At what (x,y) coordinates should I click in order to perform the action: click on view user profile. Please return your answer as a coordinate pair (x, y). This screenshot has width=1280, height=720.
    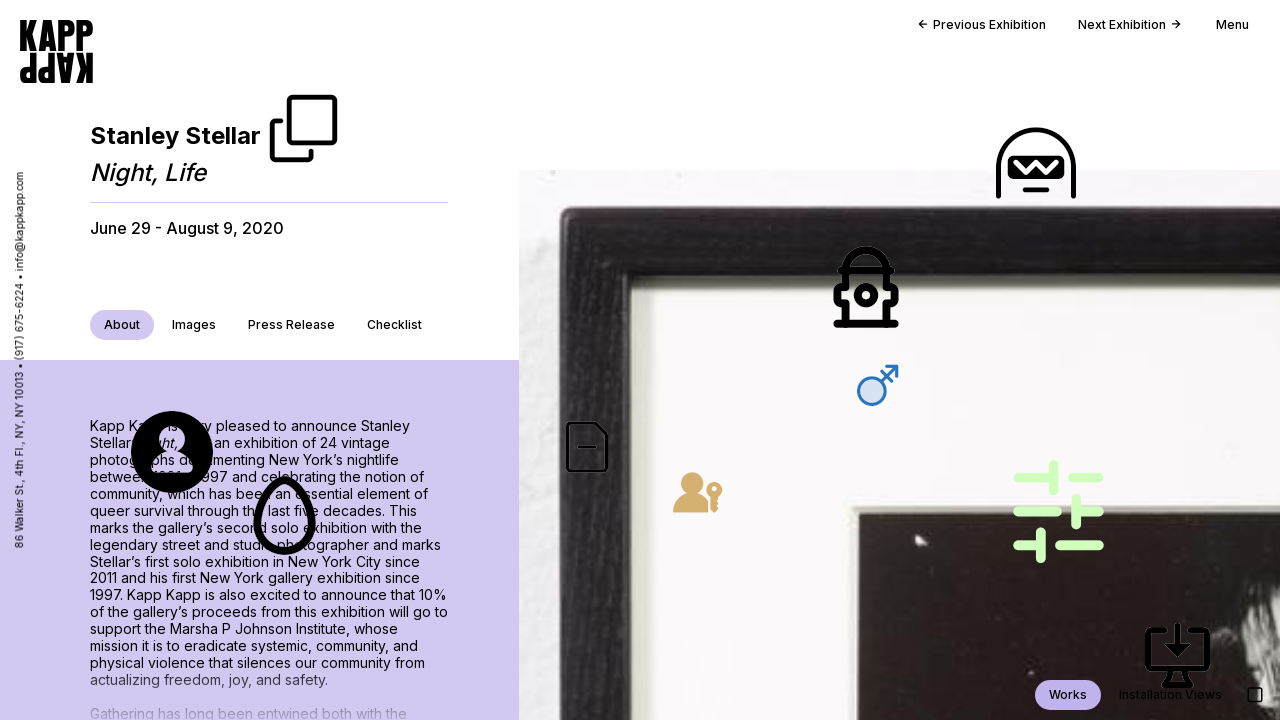
    Looking at the image, I should click on (172, 452).